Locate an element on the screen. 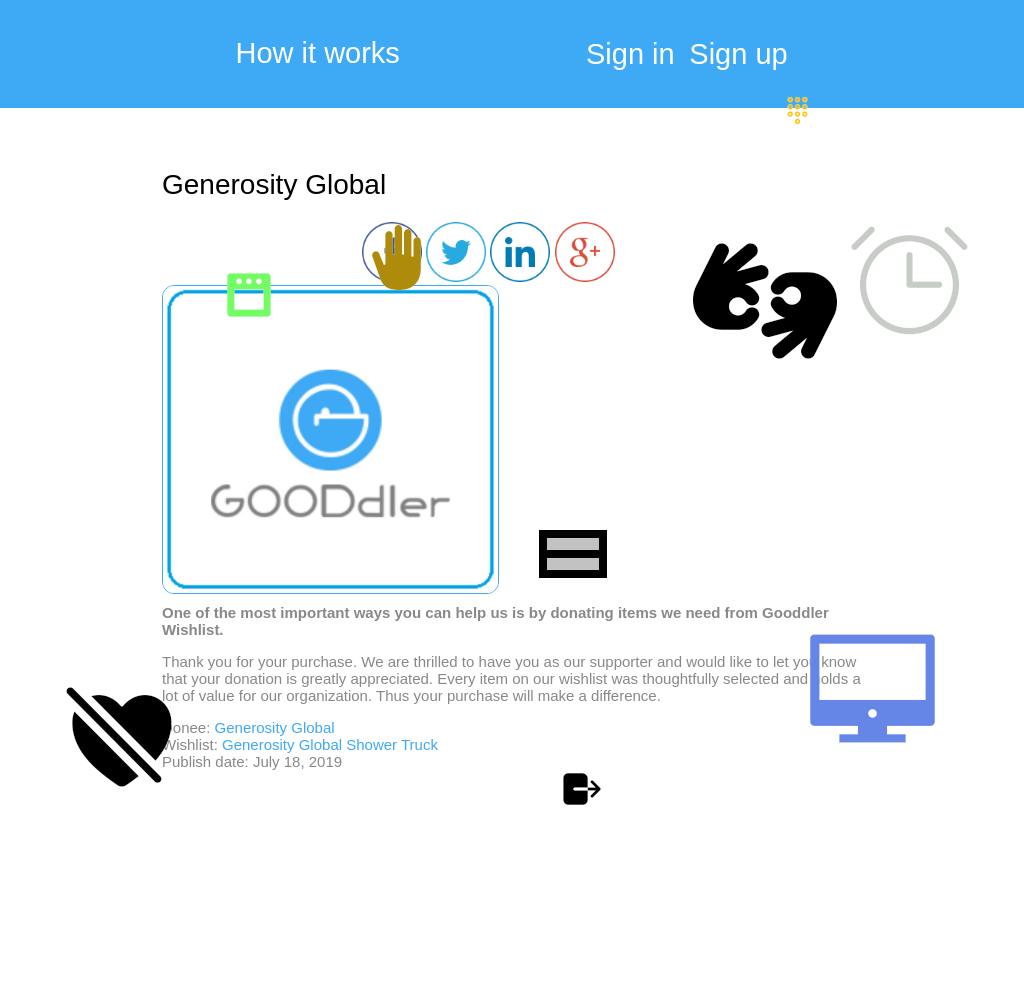 Image resolution: width=1024 pixels, height=1000 pixels. switch to stream or list view is located at coordinates (571, 554).